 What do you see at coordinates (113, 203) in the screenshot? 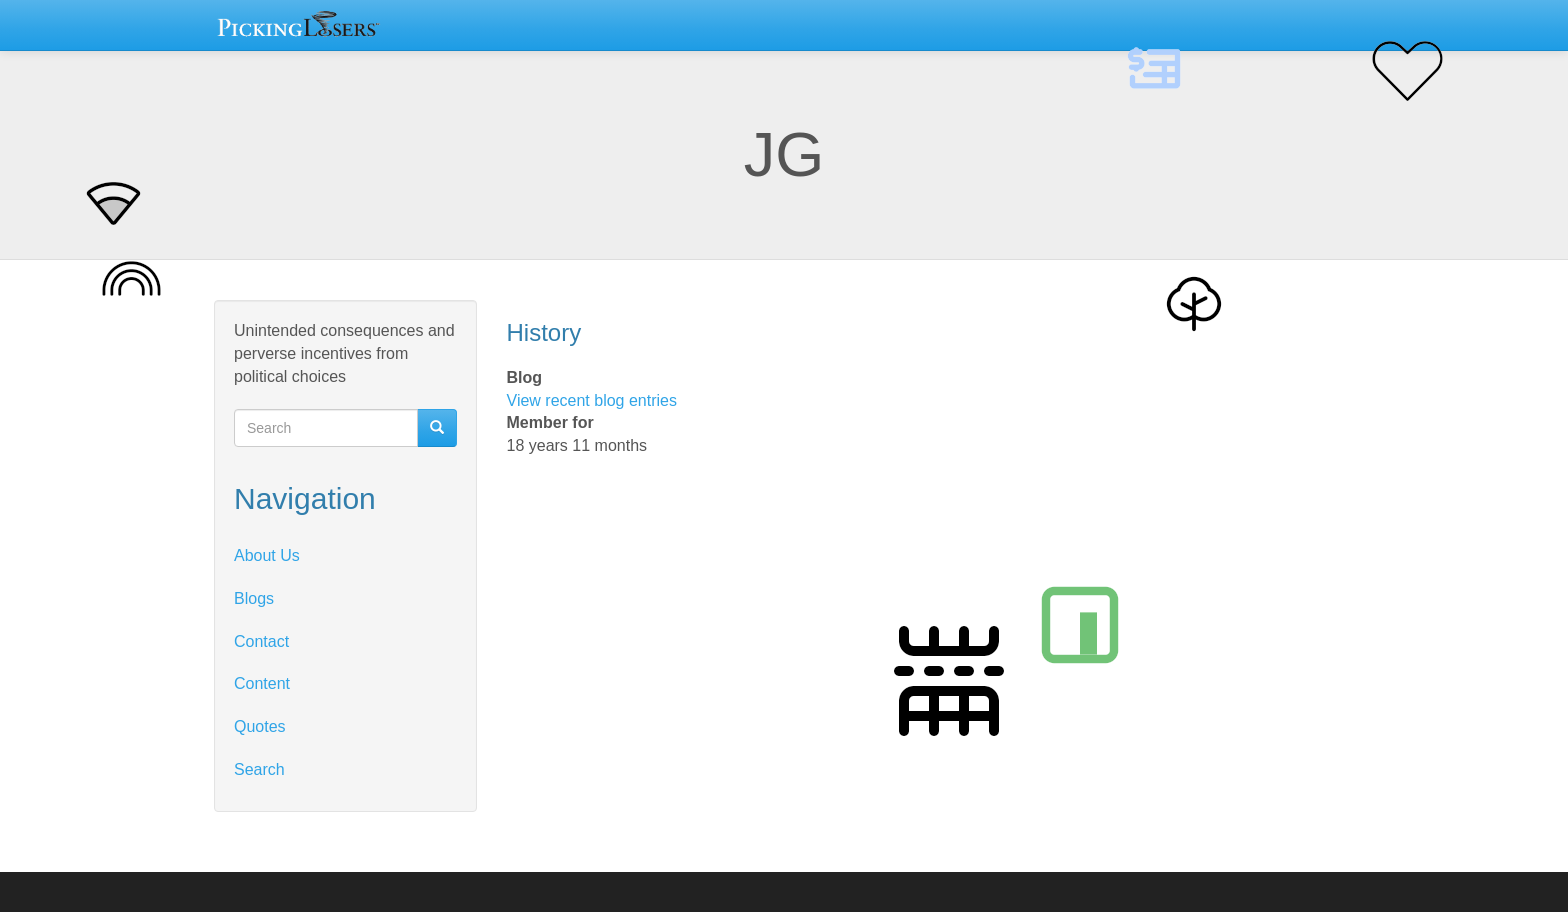
I see `indicates medium wifi signal strength` at bounding box center [113, 203].